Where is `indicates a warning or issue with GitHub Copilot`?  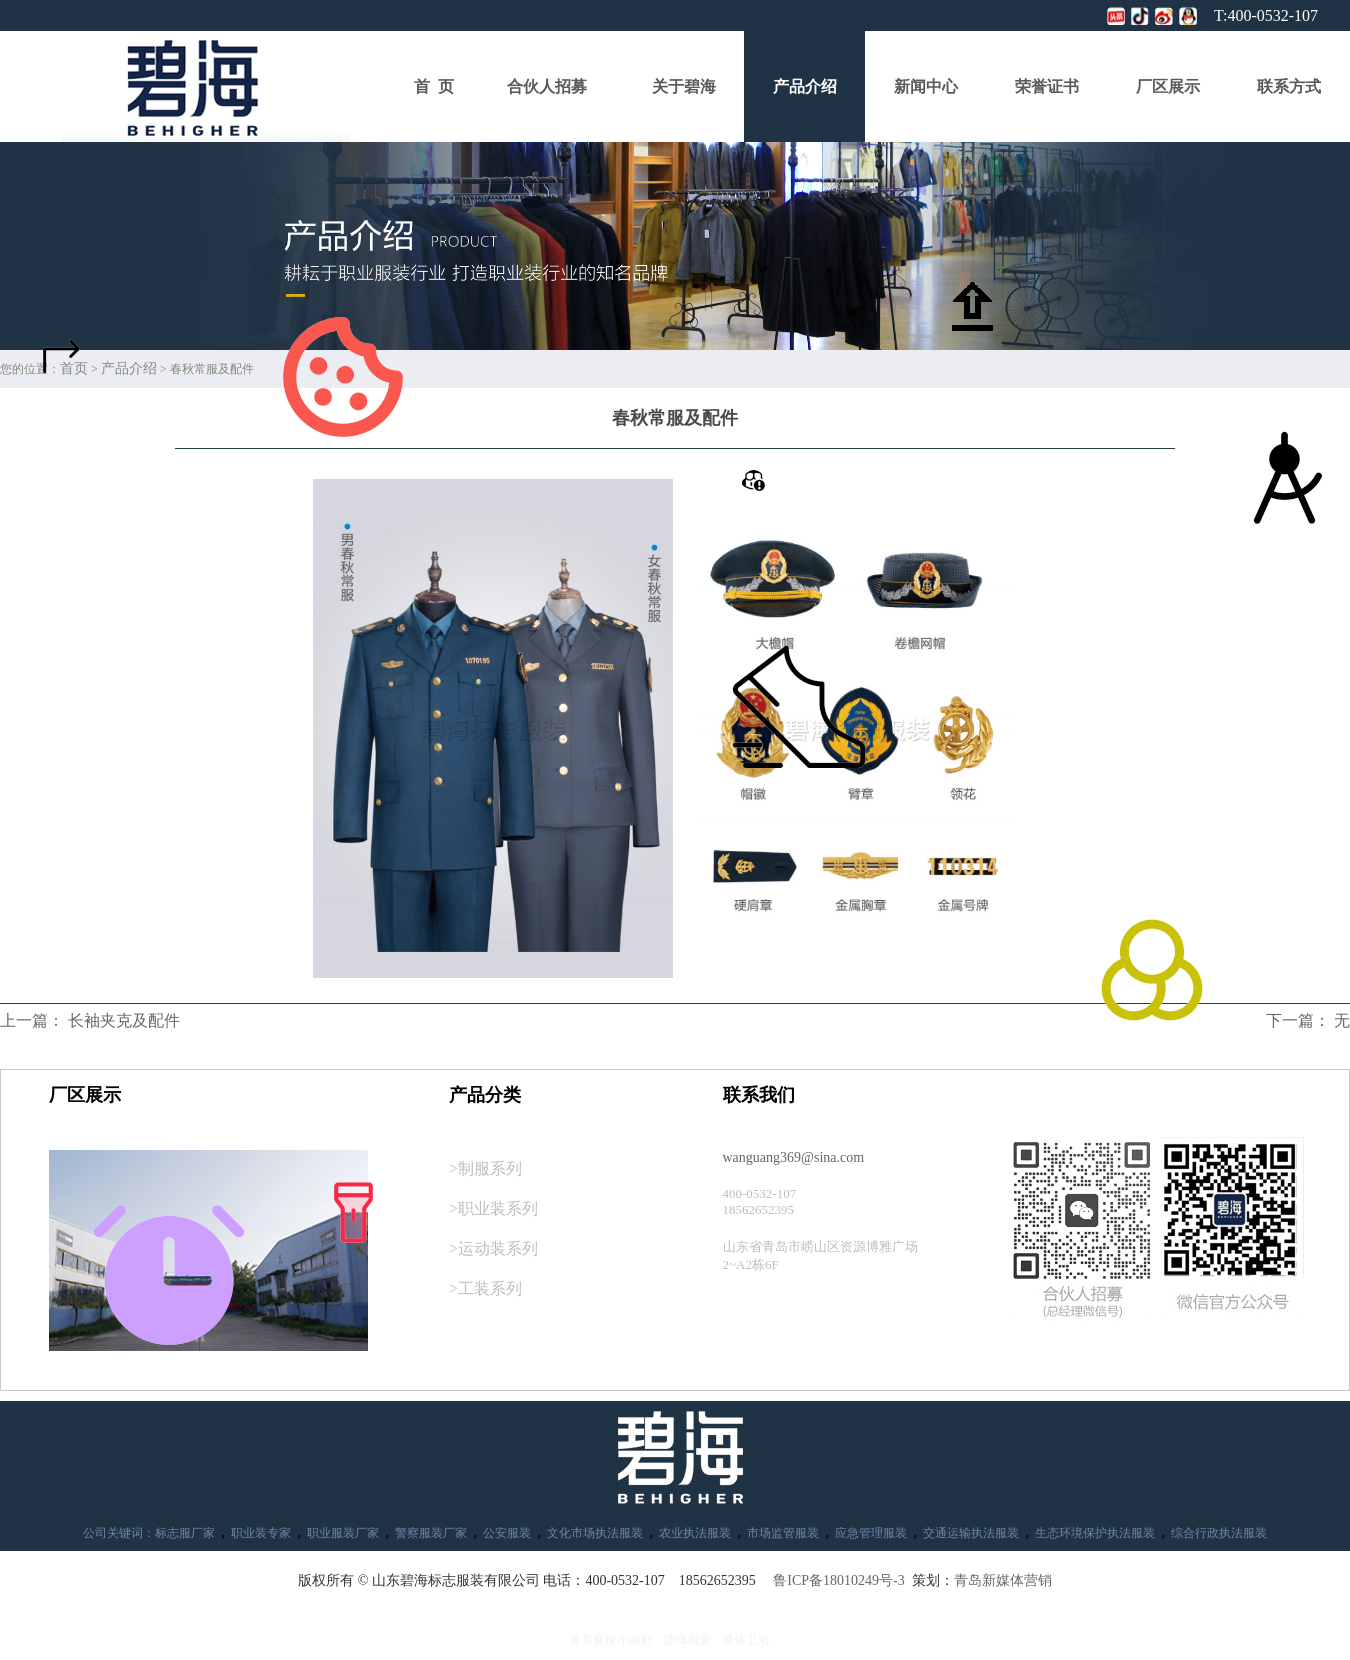 indicates a warning or issue with GitHub Copilot is located at coordinates (753, 480).